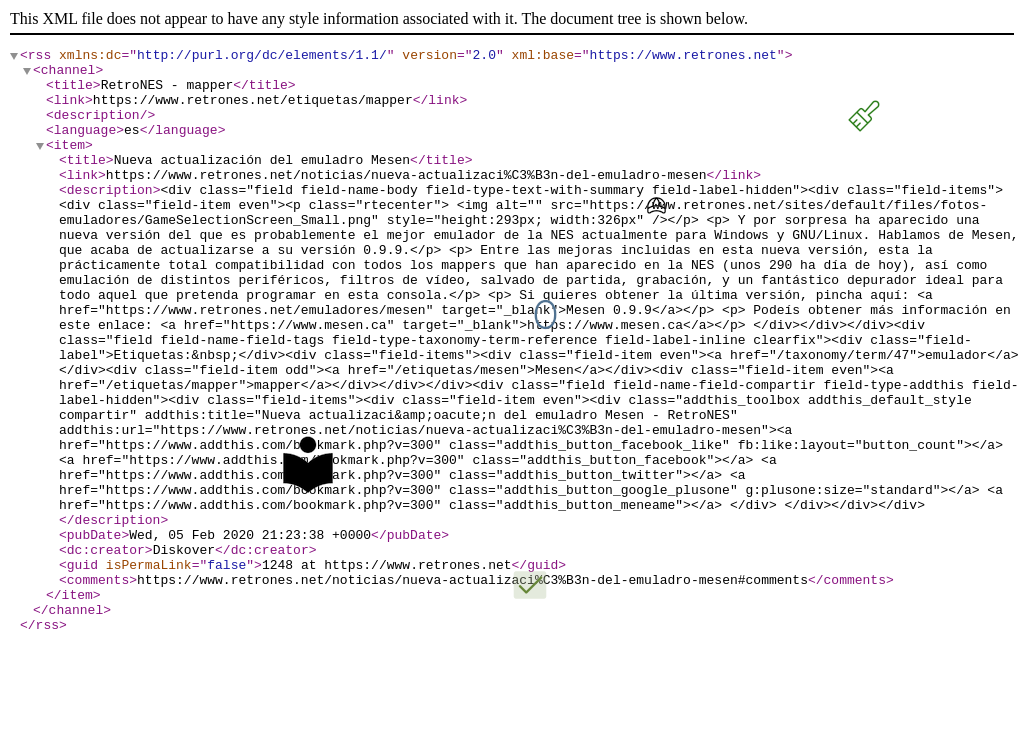 The height and width of the screenshot is (750, 1024). What do you see at coordinates (530, 585) in the screenshot?
I see `confirm or submit an action` at bounding box center [530, 585].